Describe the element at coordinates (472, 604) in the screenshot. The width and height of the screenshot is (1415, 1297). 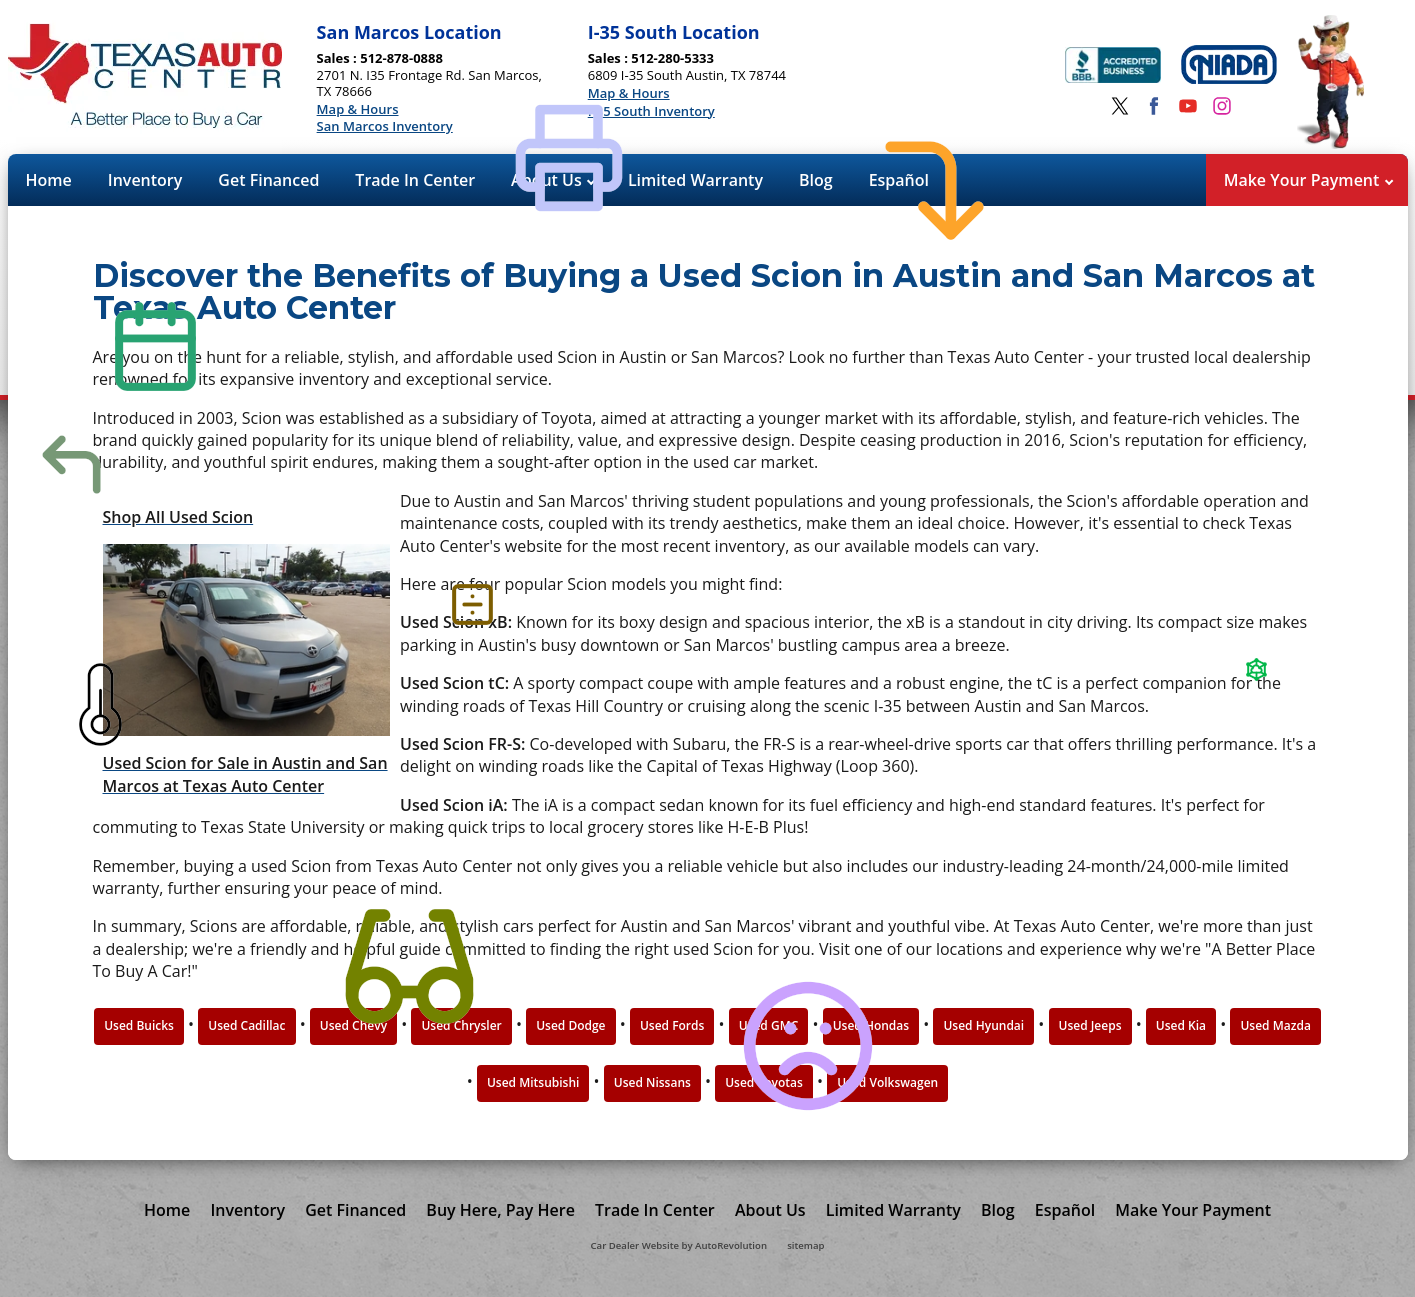
I see `perform division calculation` at that location.